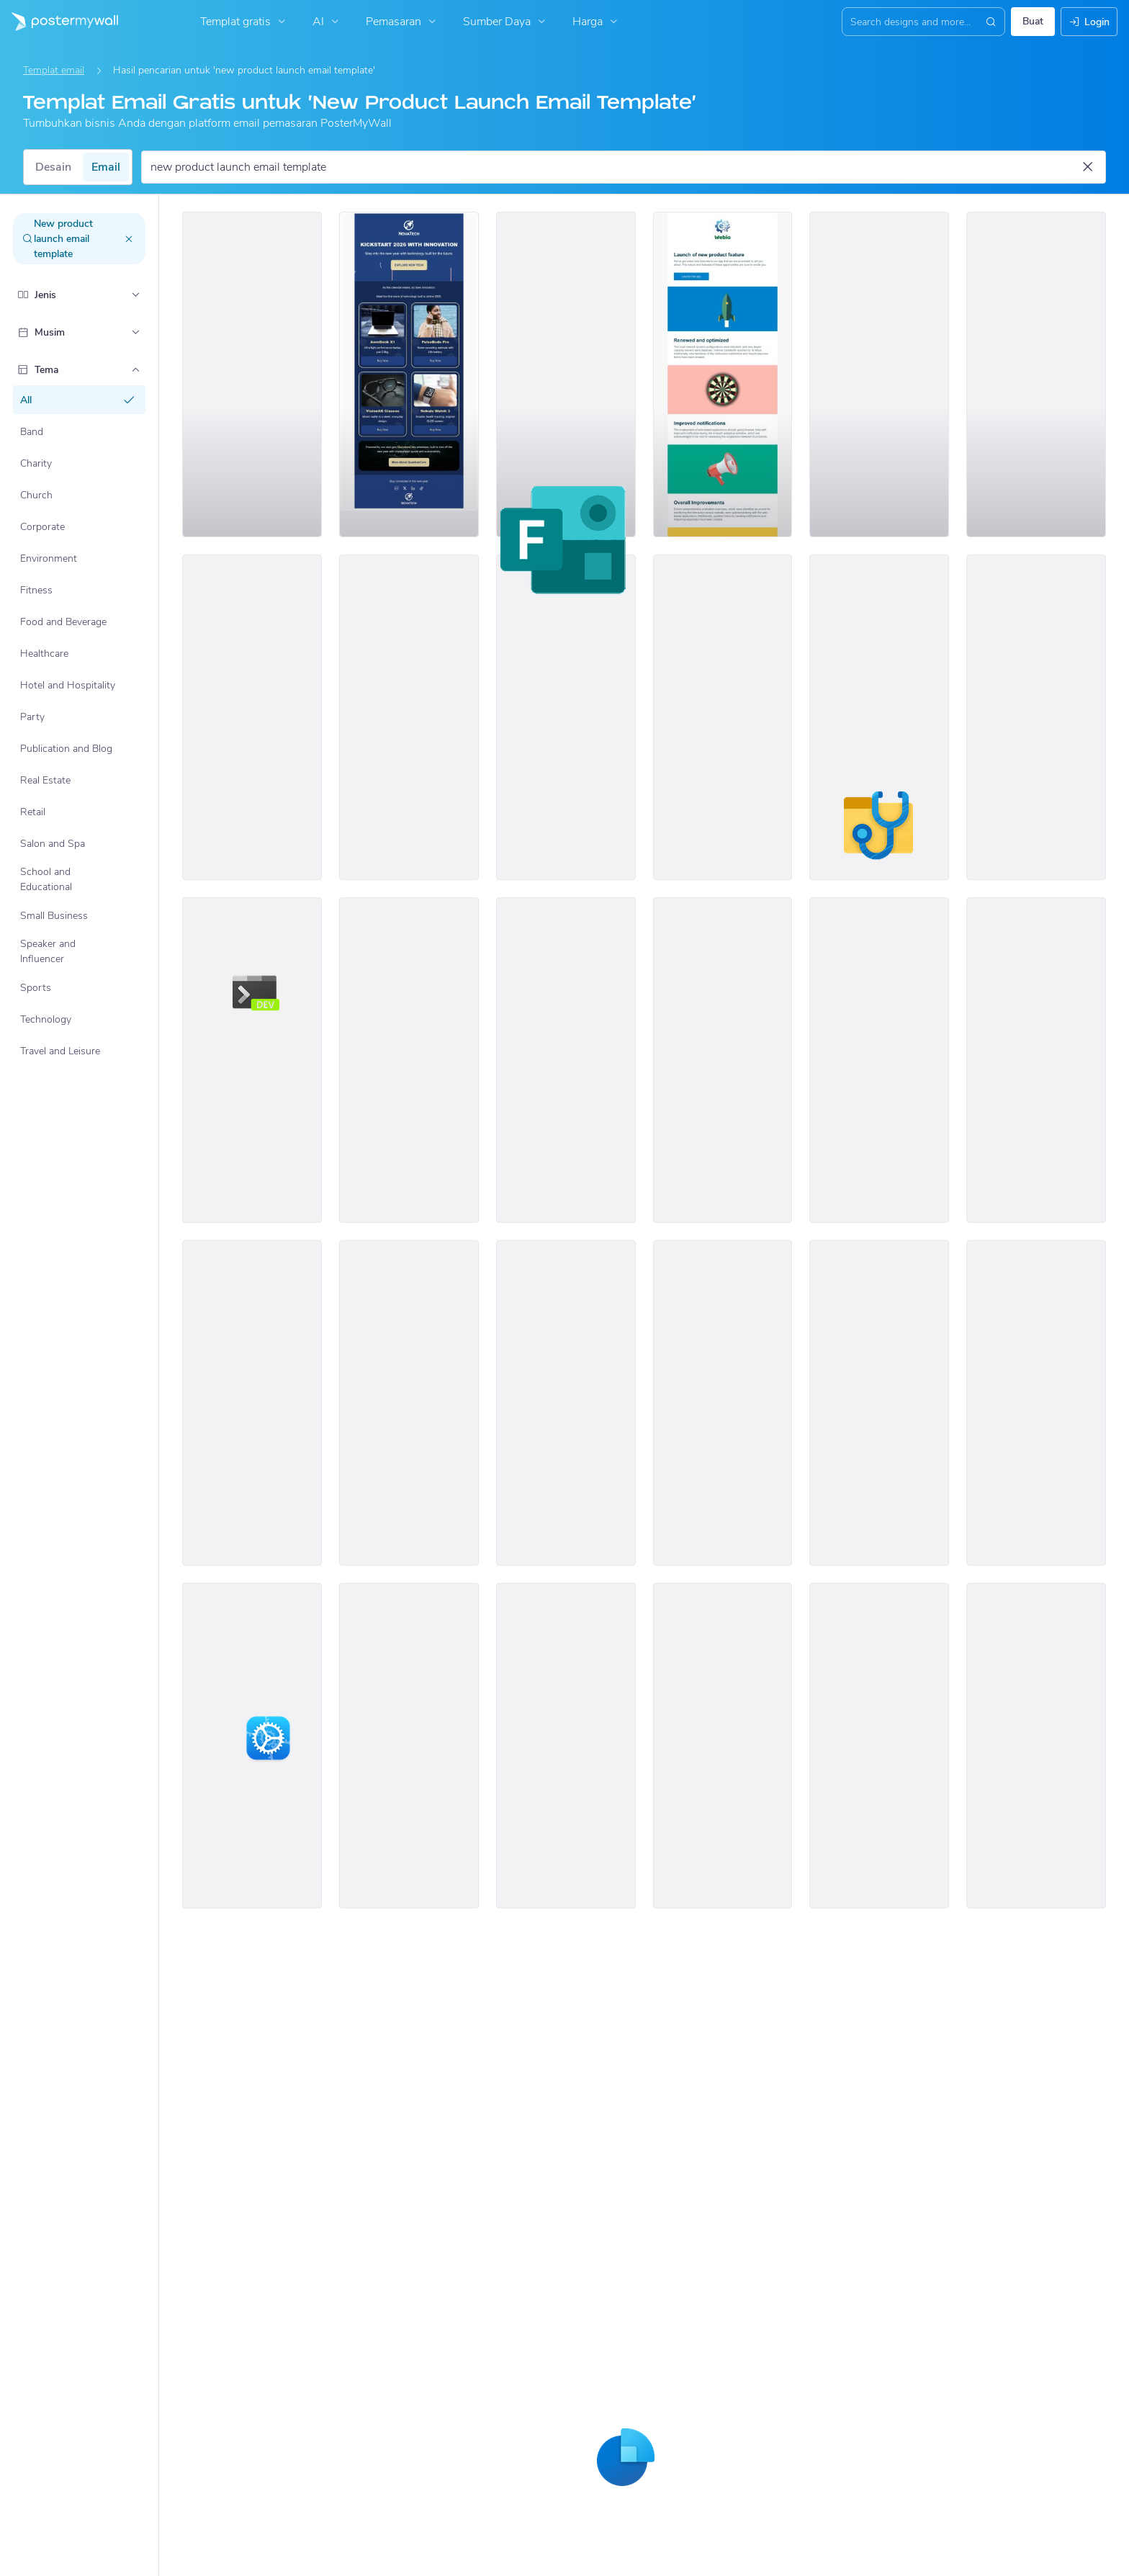 Image resolution: width=1129 pixels, height=2576 pixels. Describe the element at coordinates (626, 2457) in the screenshot. I see `open the sales app` at that location.